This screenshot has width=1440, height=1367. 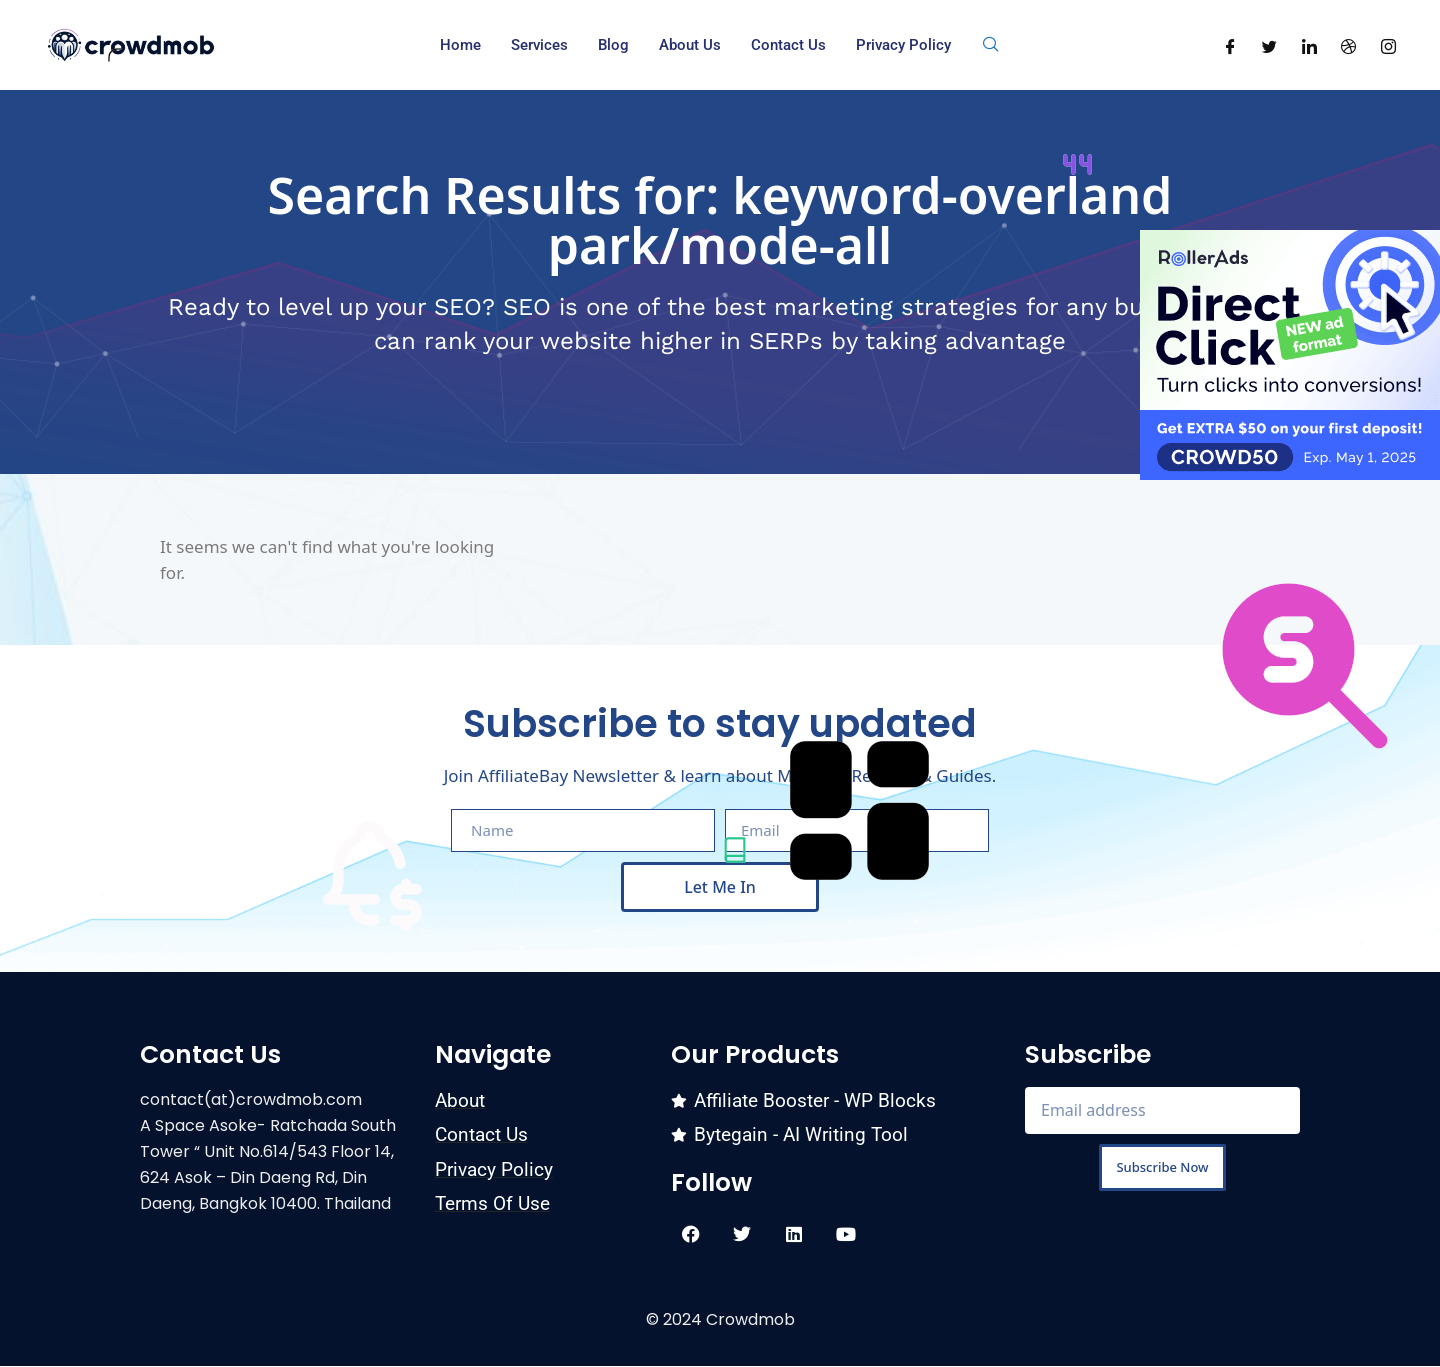 I want to click on search for pricing or financial information, so click(x=1305, y=666).